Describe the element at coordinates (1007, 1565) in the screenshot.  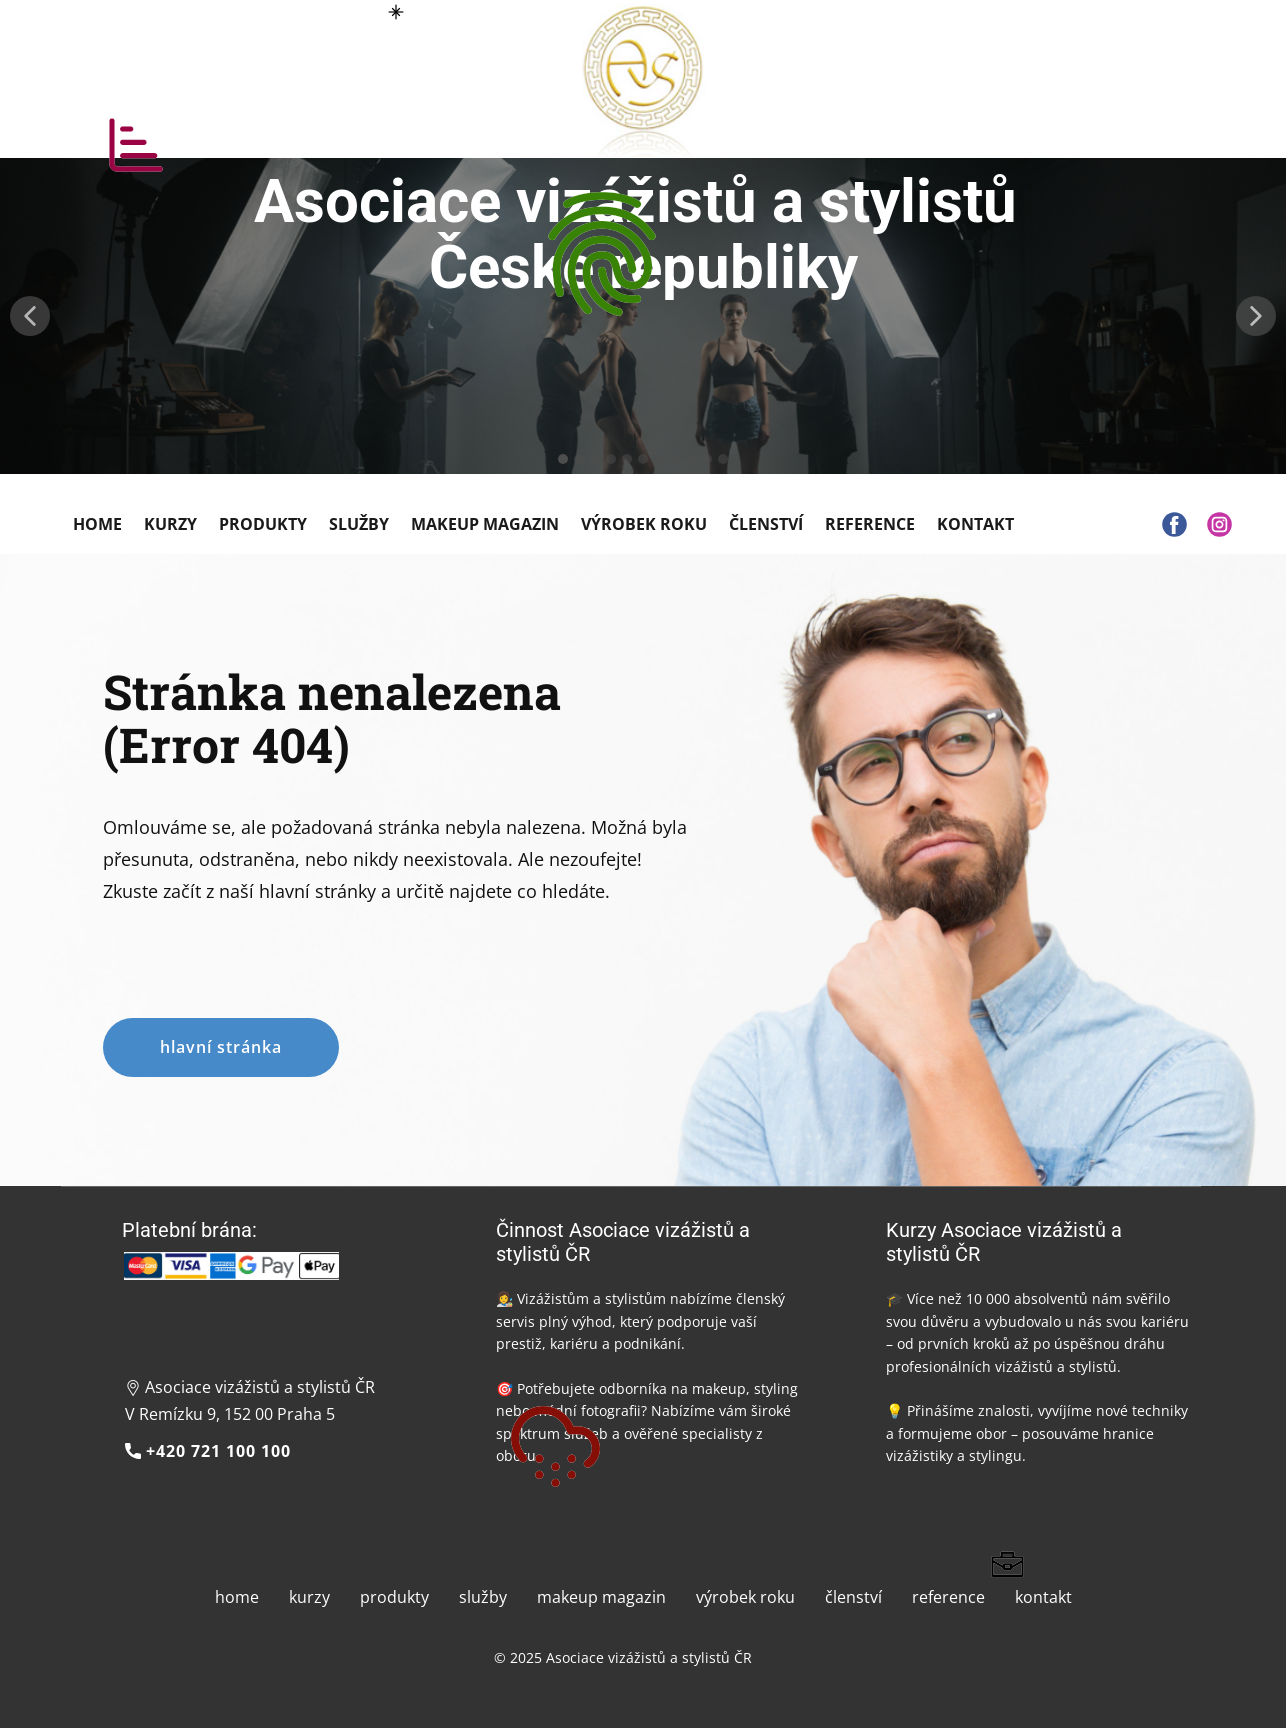
I see `access work or business-related files` at that location.